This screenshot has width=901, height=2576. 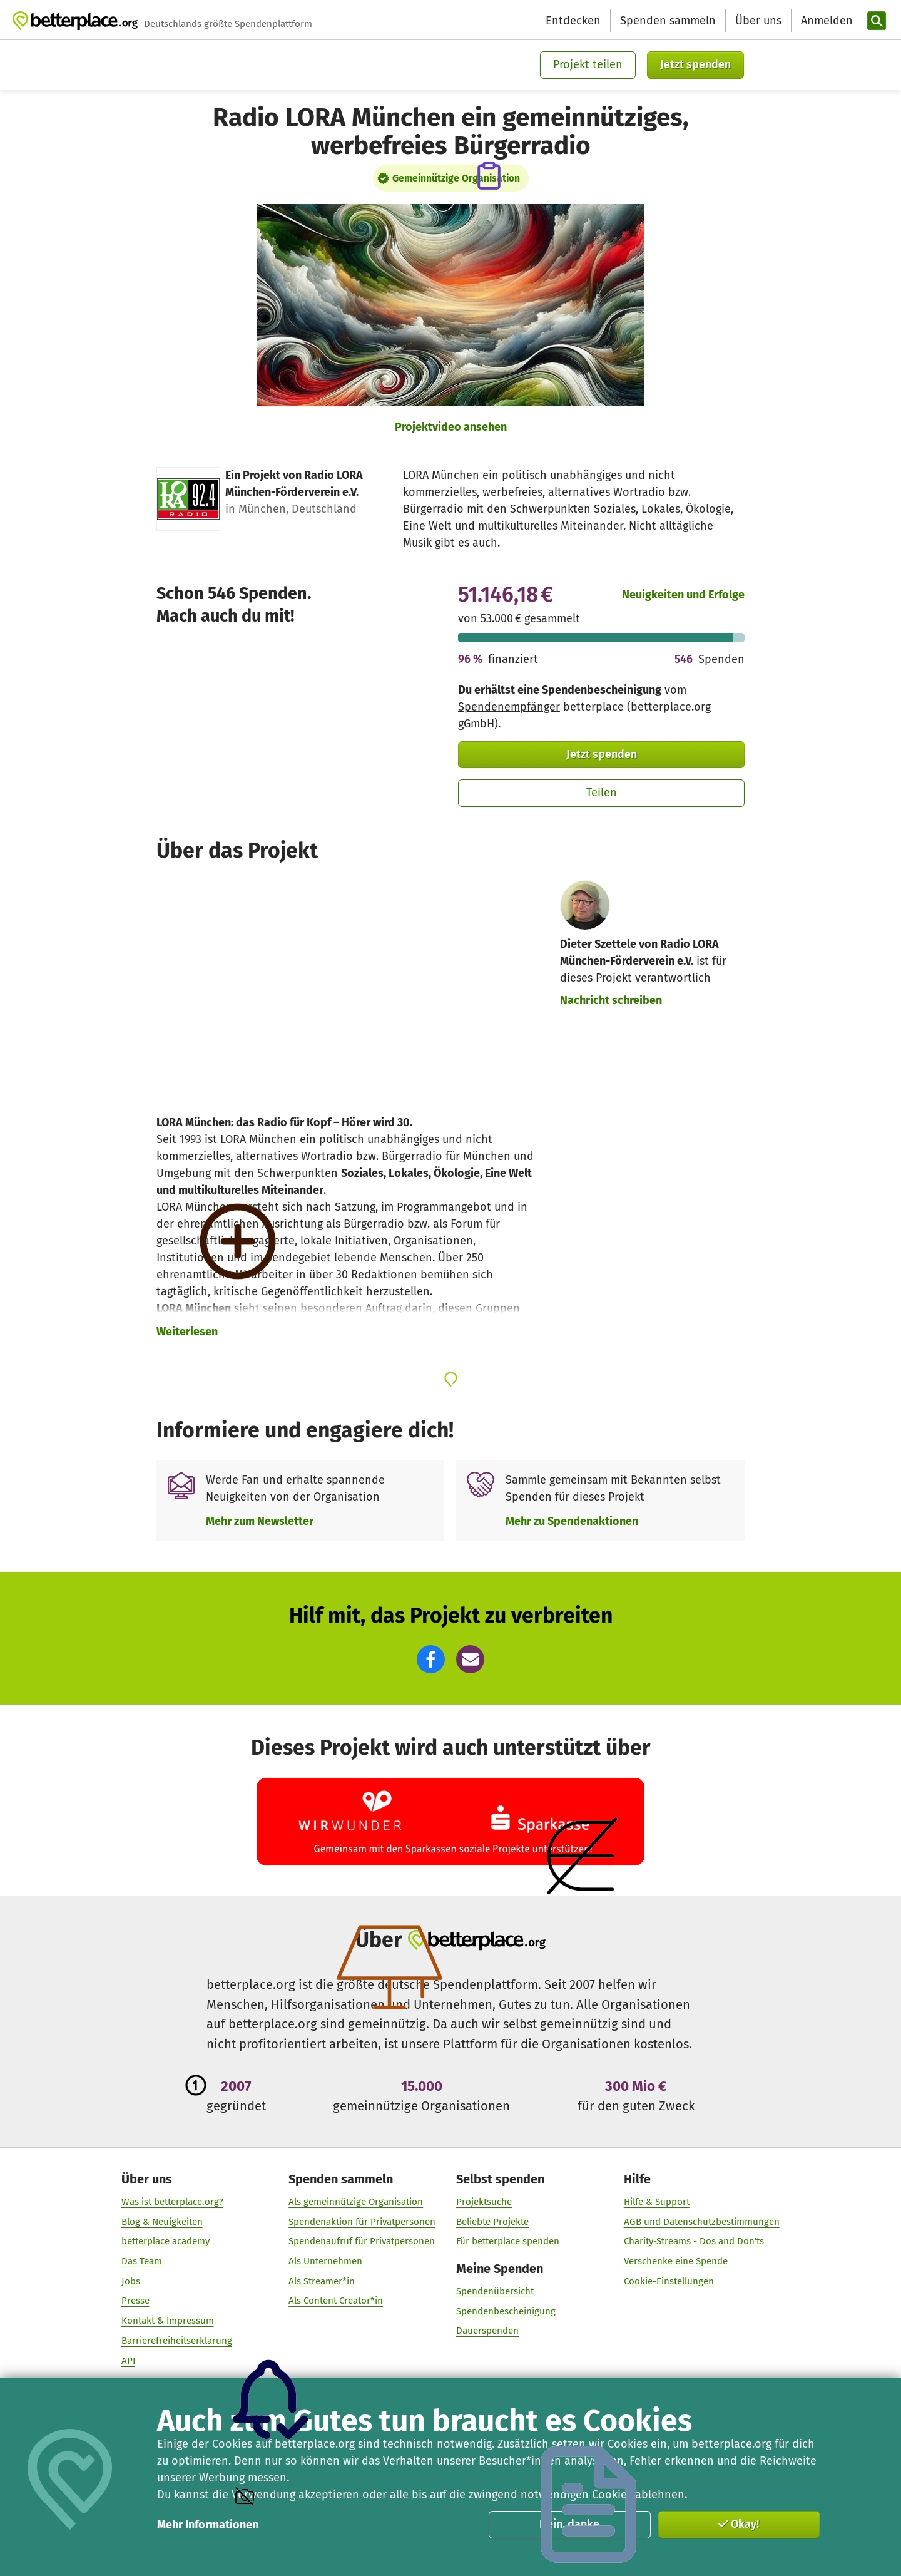 I want to click on indicates item is not part of a set or group, so click(x=582, y=1855).